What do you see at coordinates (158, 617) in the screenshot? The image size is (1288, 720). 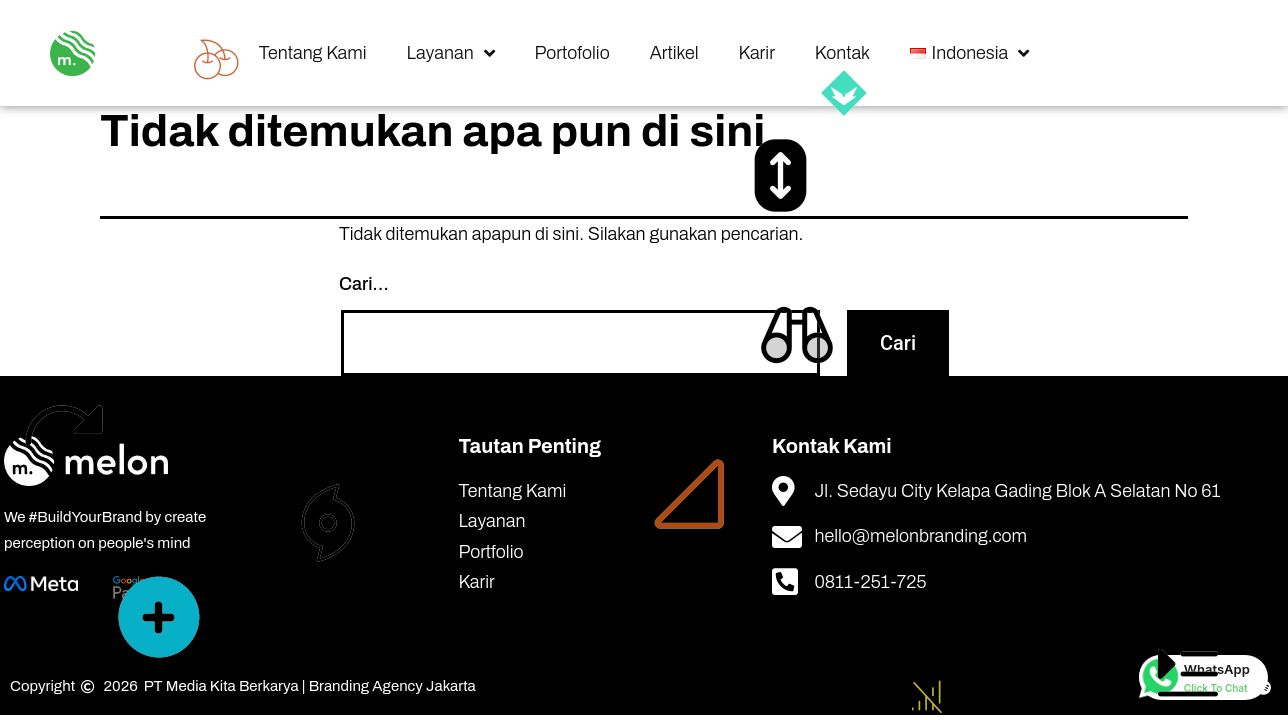 I see `add a new item` at bounding box center [158, 617].